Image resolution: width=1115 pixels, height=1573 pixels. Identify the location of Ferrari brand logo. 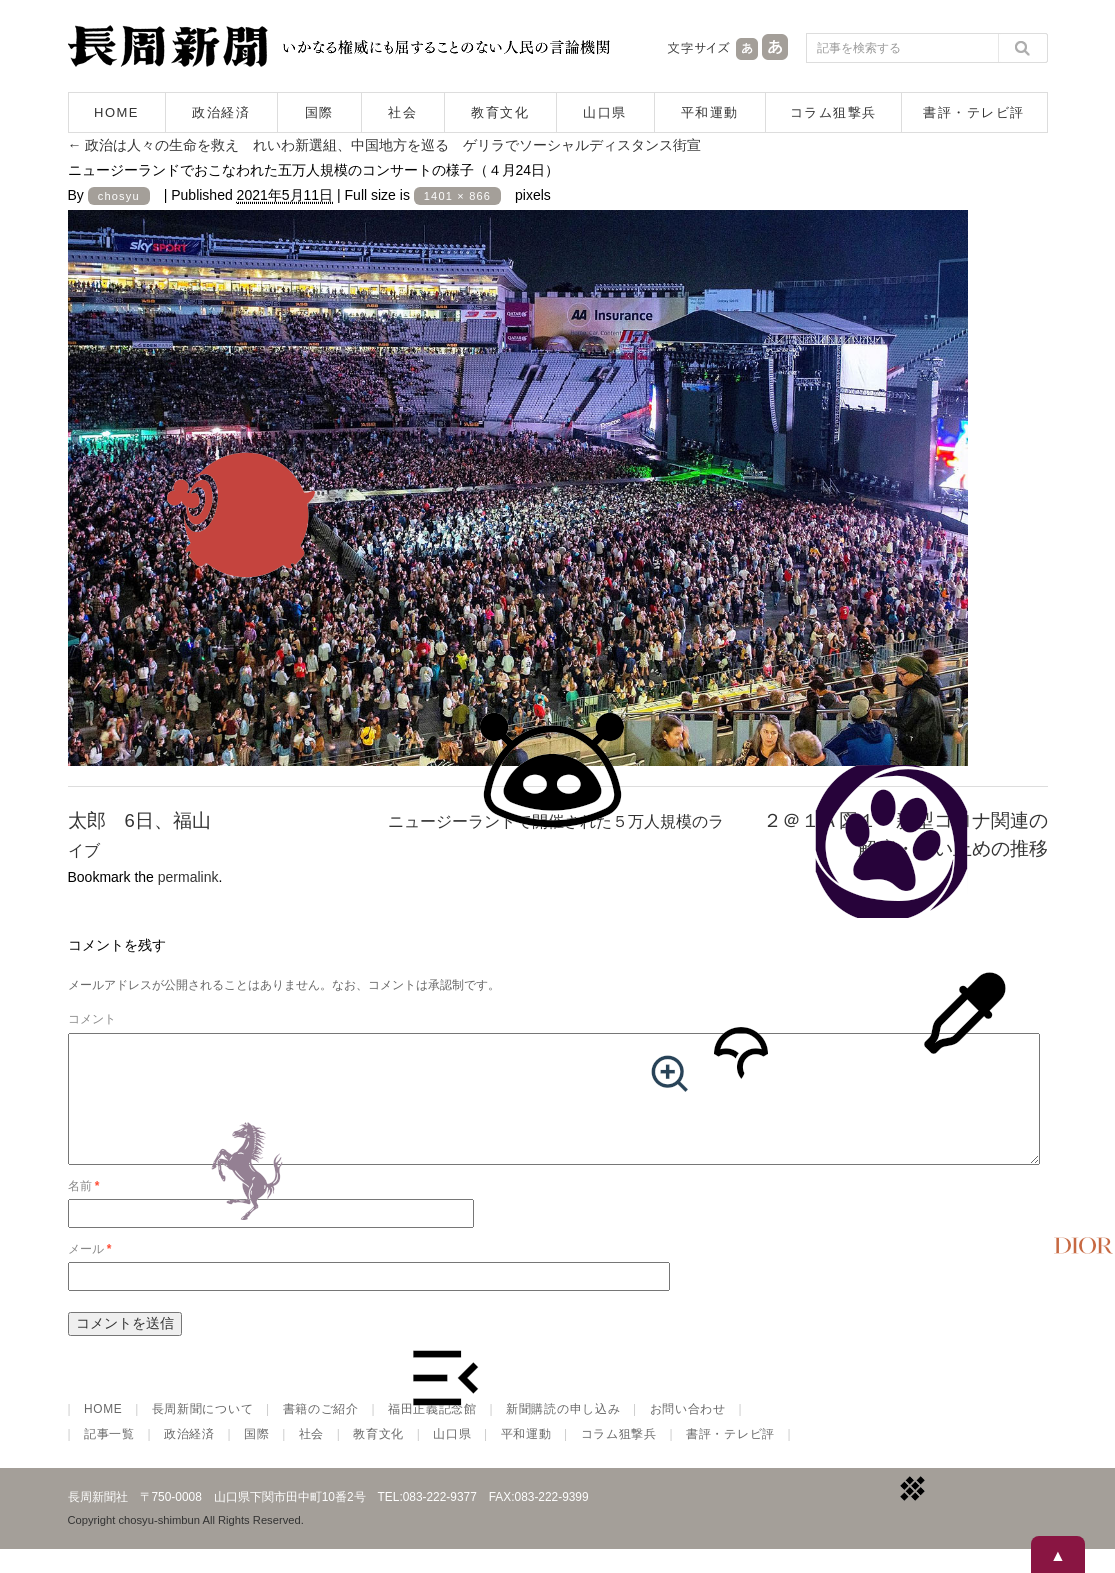
(247, 1171).